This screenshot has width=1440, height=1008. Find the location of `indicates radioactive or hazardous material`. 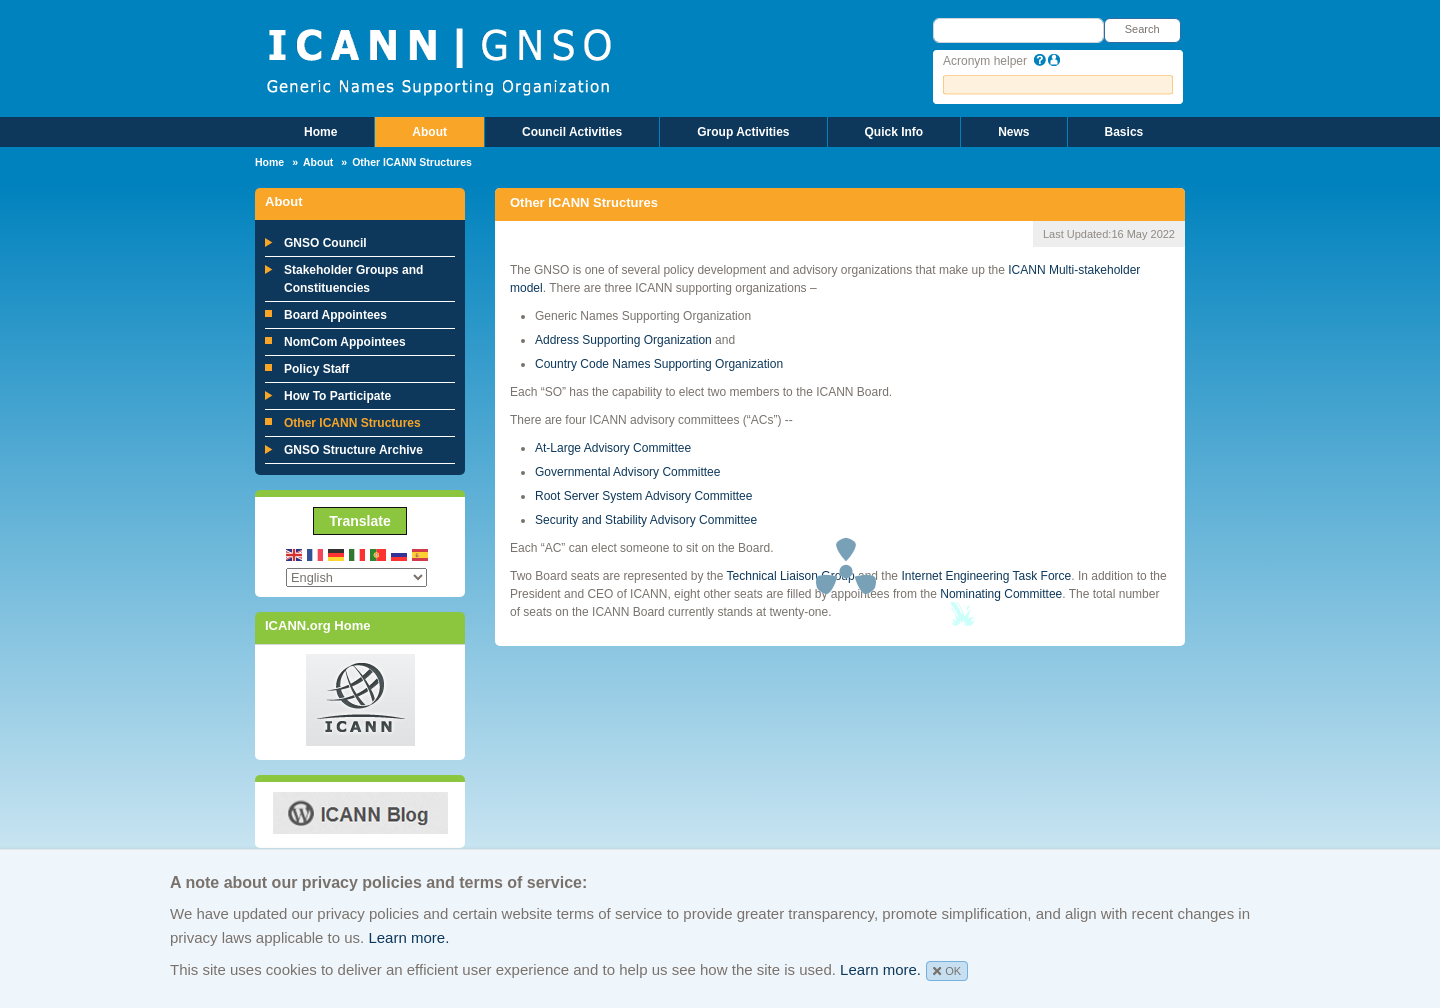

indicates radioactive or hazardous material is located at coordinates (846, 566).